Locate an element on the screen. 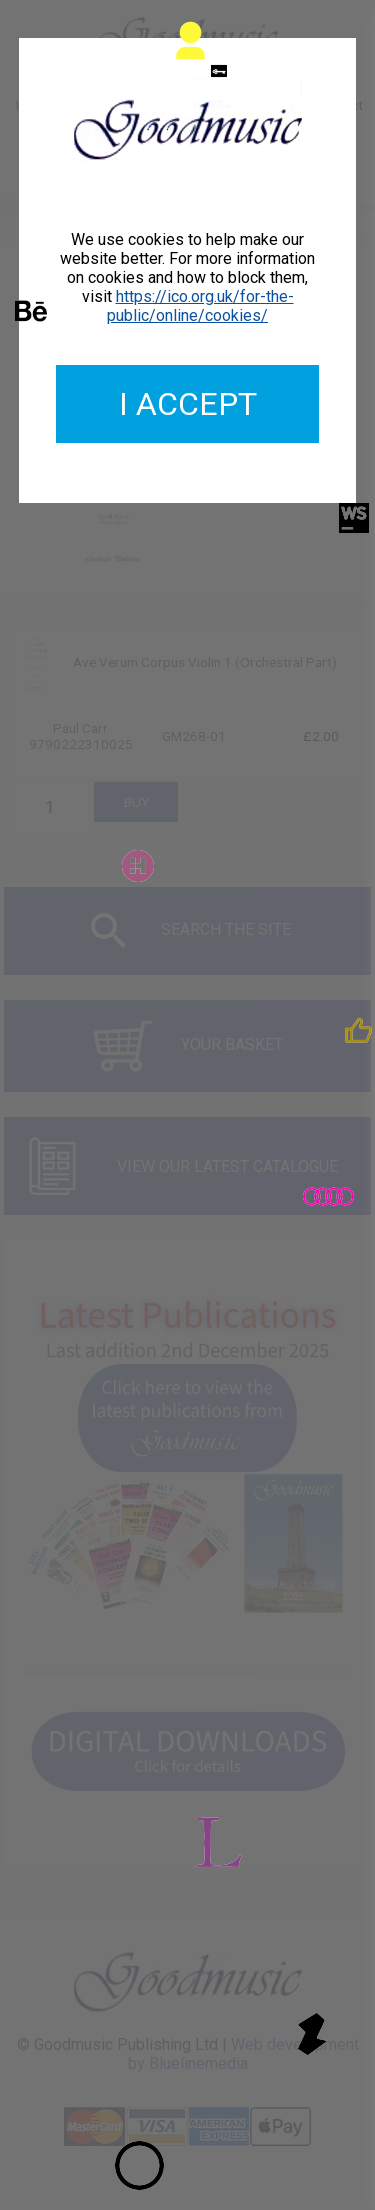 Image resolution: width=375 pixels, height=2210 pixels. like or upvote content is located at coordinates (358, 1031).